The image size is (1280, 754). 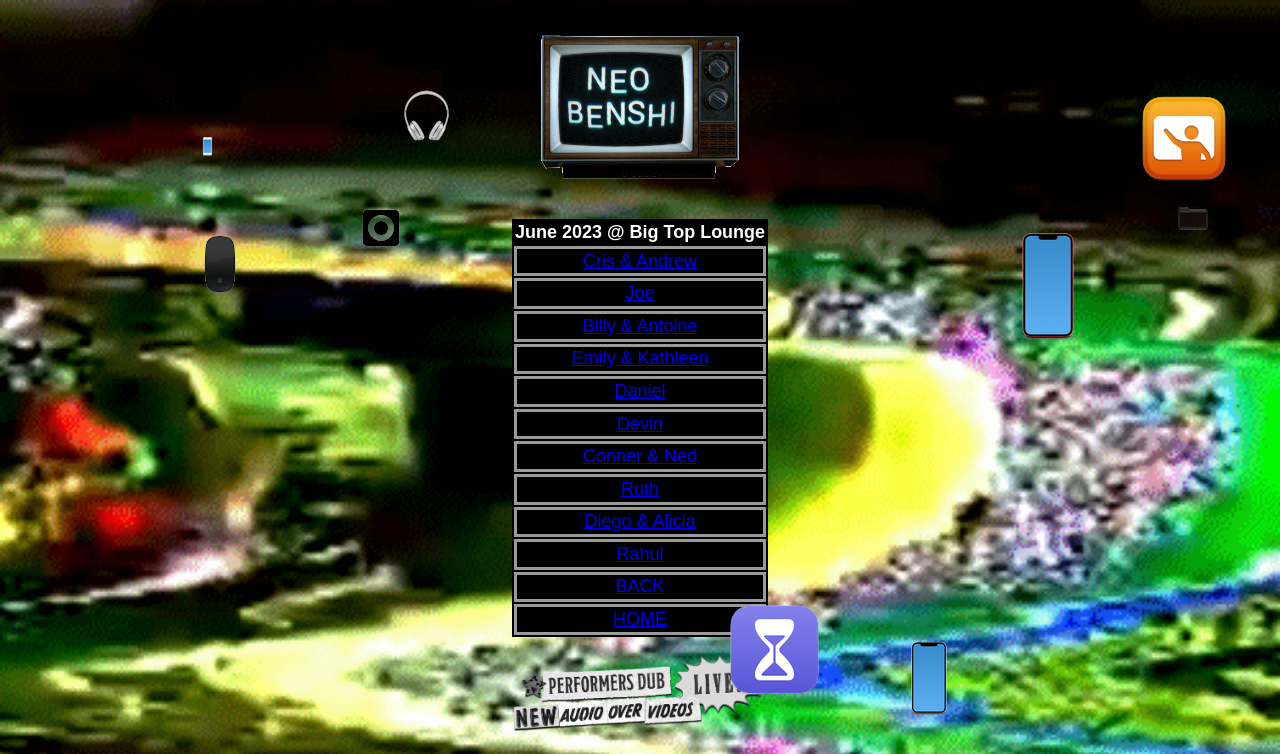 I want to click on connected iPhone SE device, so click(x=207, y=146).